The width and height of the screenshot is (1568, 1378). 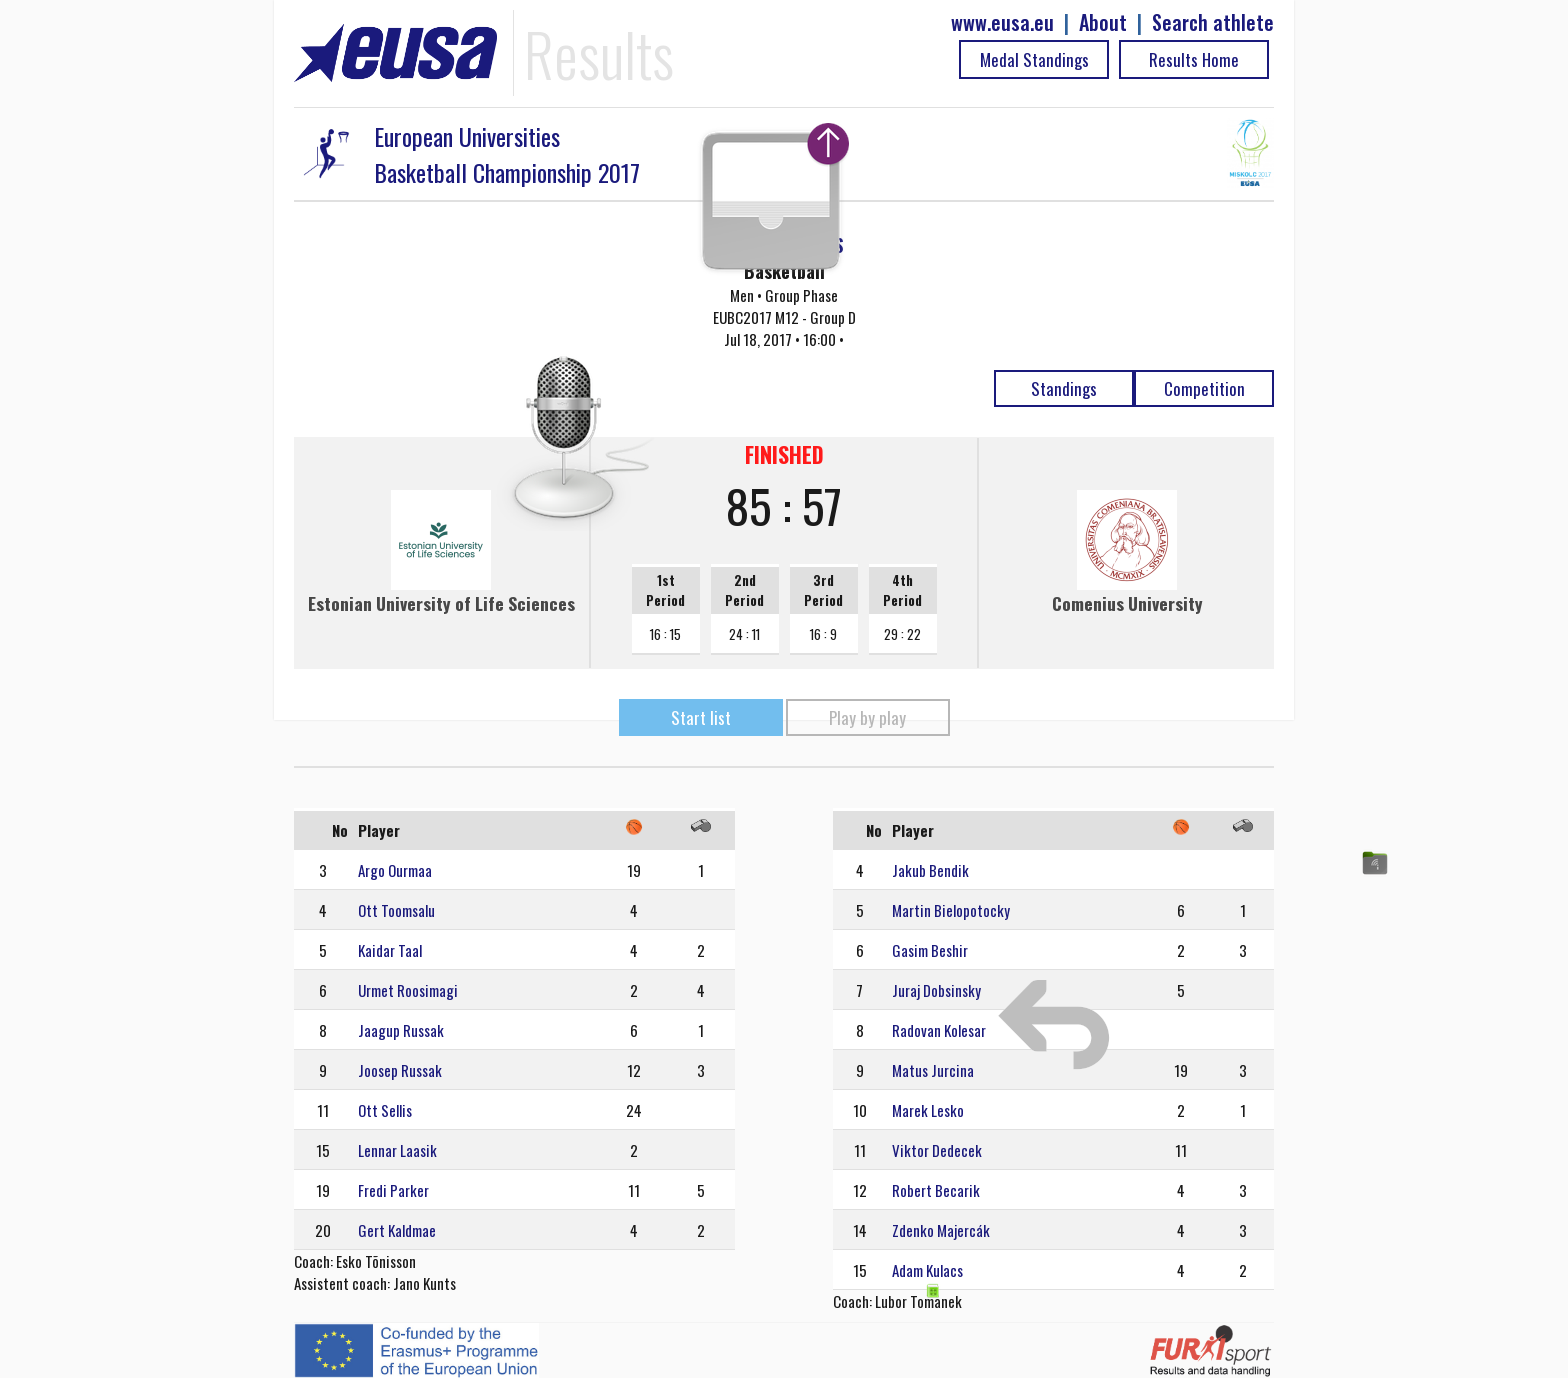 What do you see at coordinates (1055, 1024) in the screenshot?
I see `redo last action (right-to-left interface)` at bounding box center [1055, 1024].